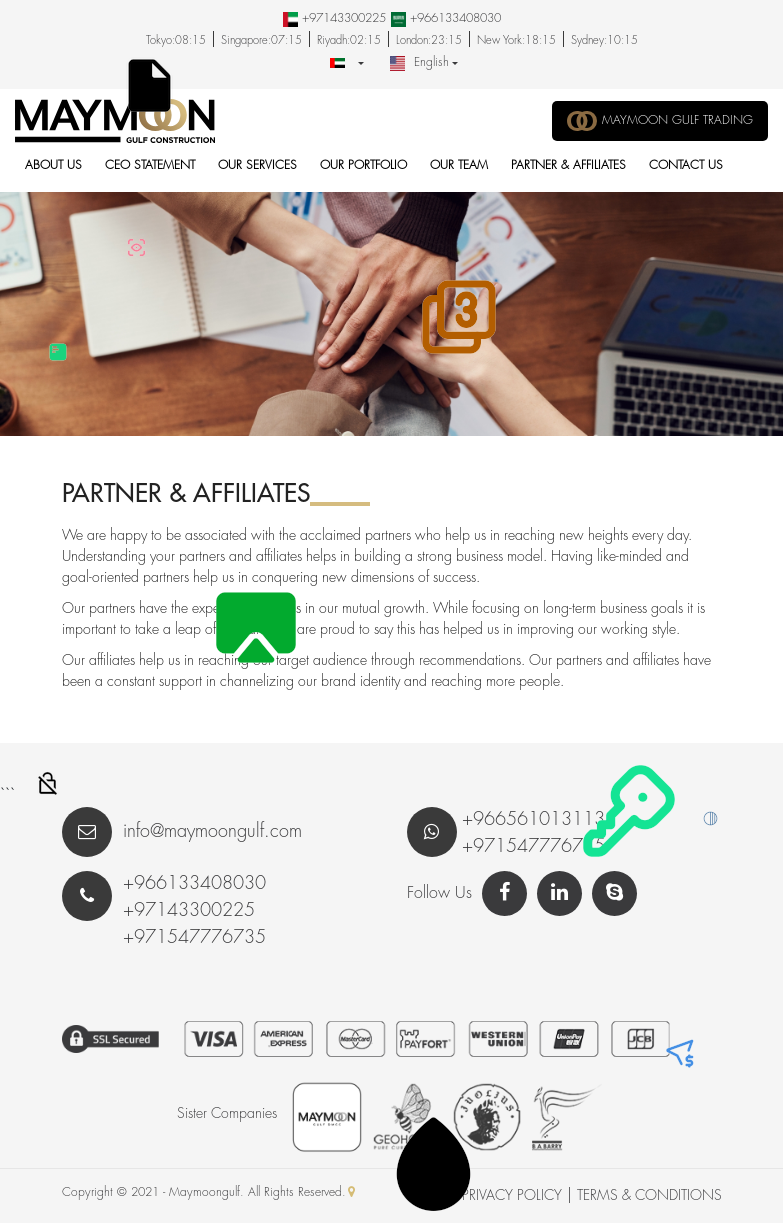 Image resolution: width=783 pixels, height=1223 pixels. I want to click on view item 3 in a series or collection, so click(459, 317).